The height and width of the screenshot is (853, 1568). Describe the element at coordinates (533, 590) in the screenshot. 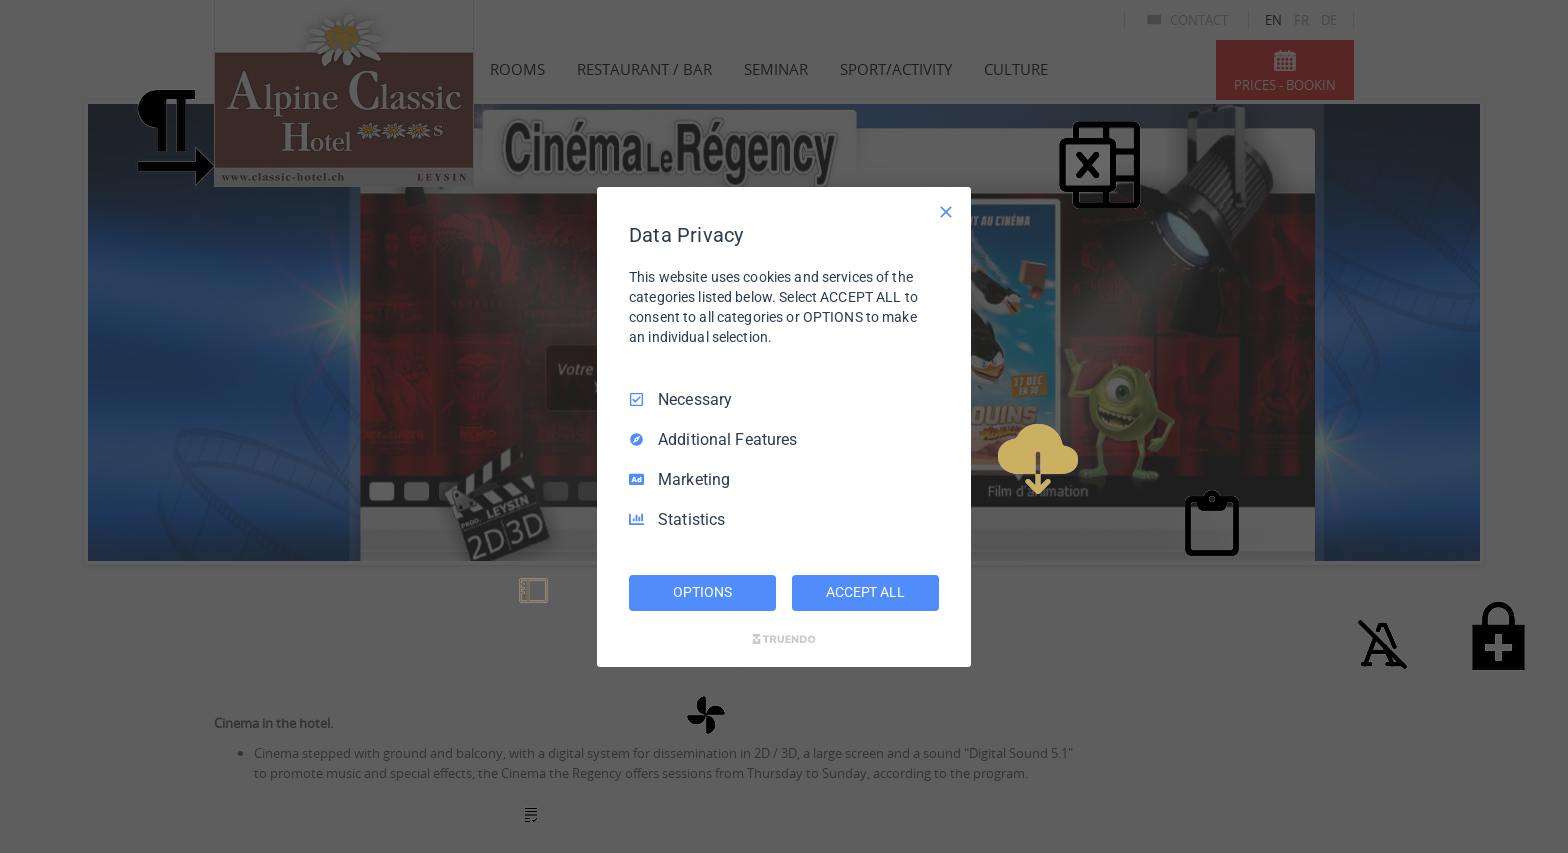

I see `toggle the sidebar panel` at that location.